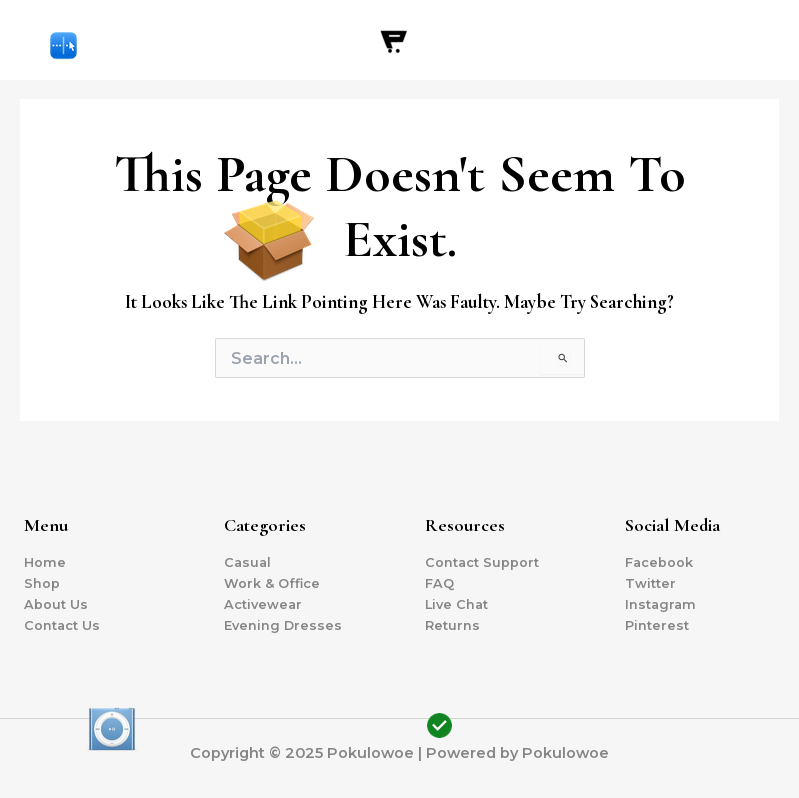 The image size is (799, 798). Describe the element at coordinates (112, 729) in the screenshot. I see `iPod shuffle device connected` at that location.